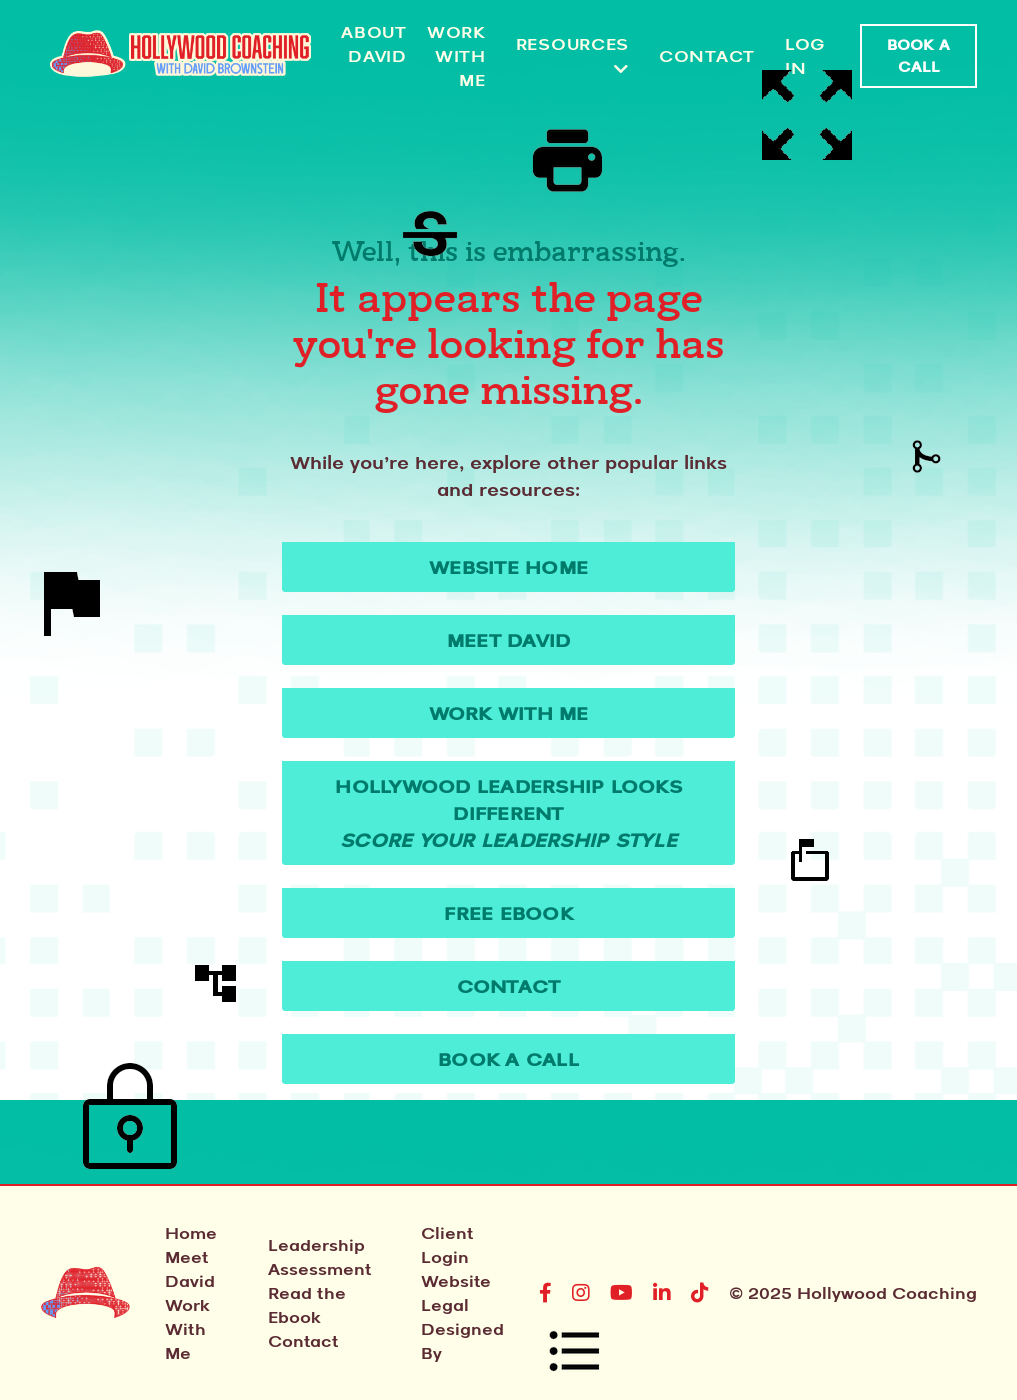  What do you see at coordinates (810, 862) in the screenshot?
I see `indicates unread mail in your mailbox` at bounding box center [810, 862].